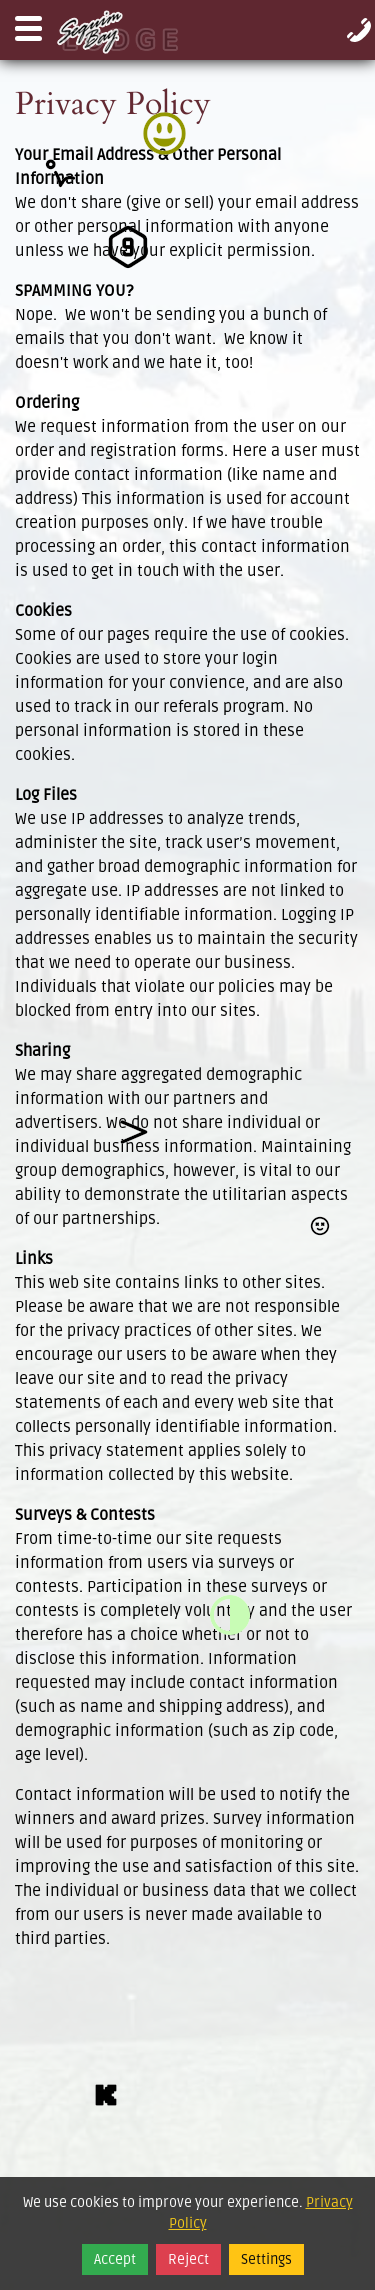  What do you see at coordinates (106, 2095) in the screenshot?
I see `open the Kick streaming platform` at bounding box center [106, 2095].